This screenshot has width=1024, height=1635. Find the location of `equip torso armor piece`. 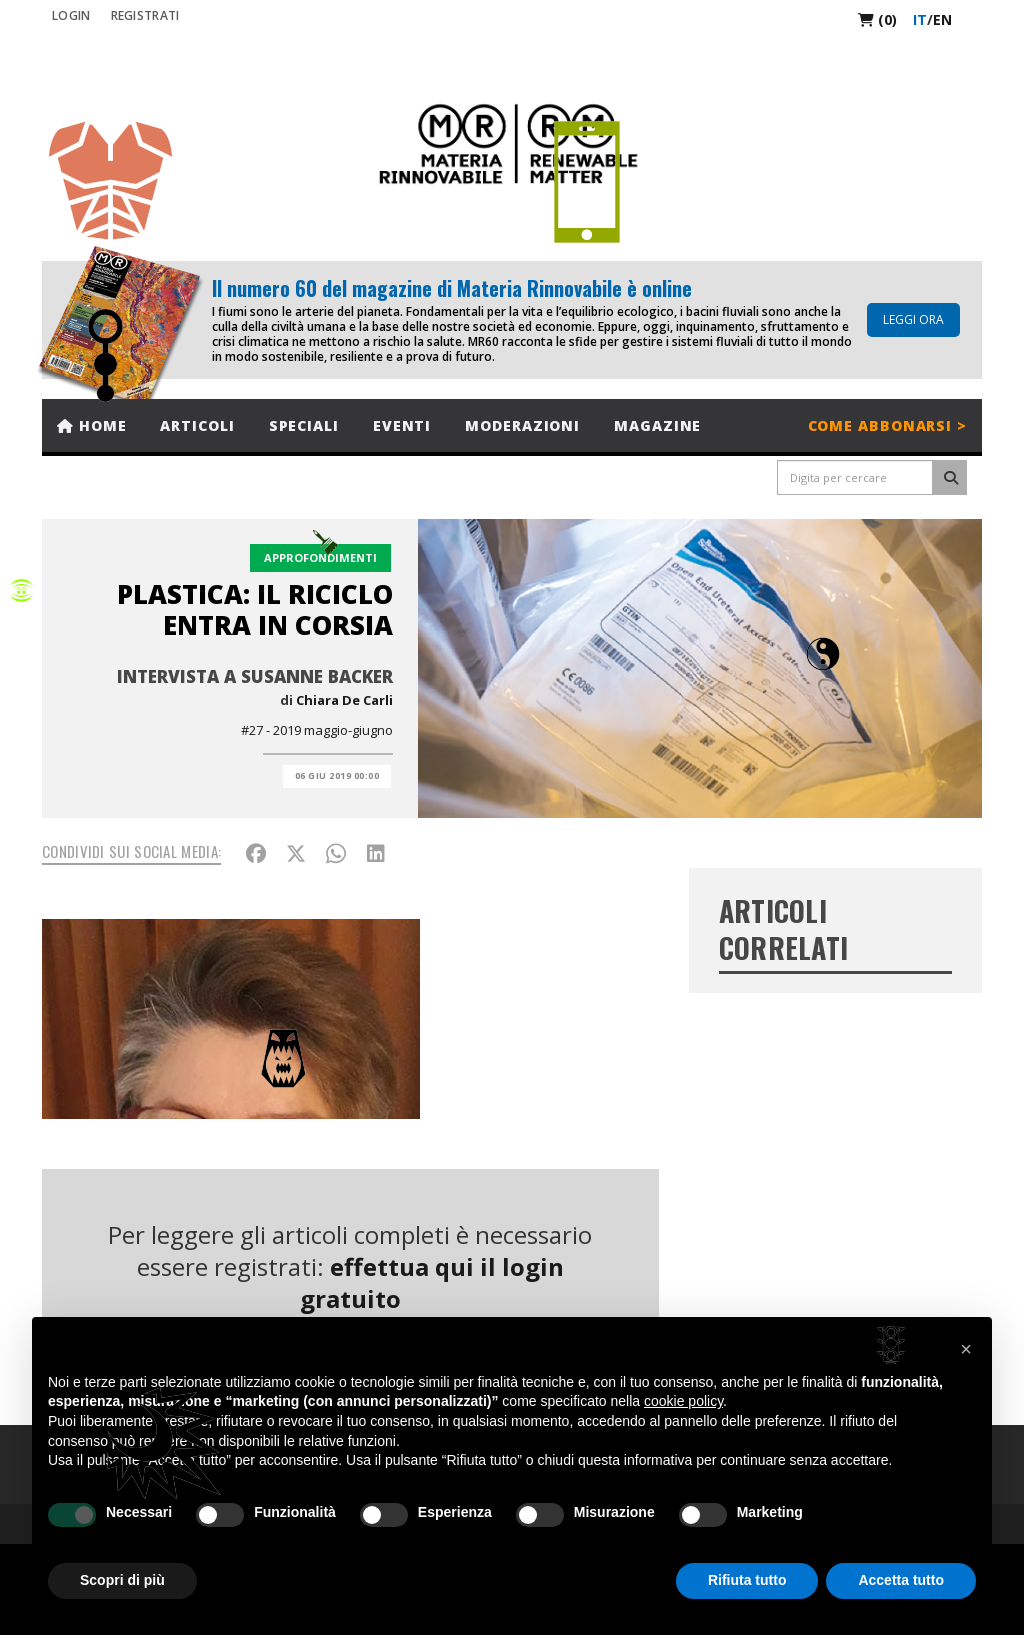

equip torso armor piece is located at coordinates (110, 180).